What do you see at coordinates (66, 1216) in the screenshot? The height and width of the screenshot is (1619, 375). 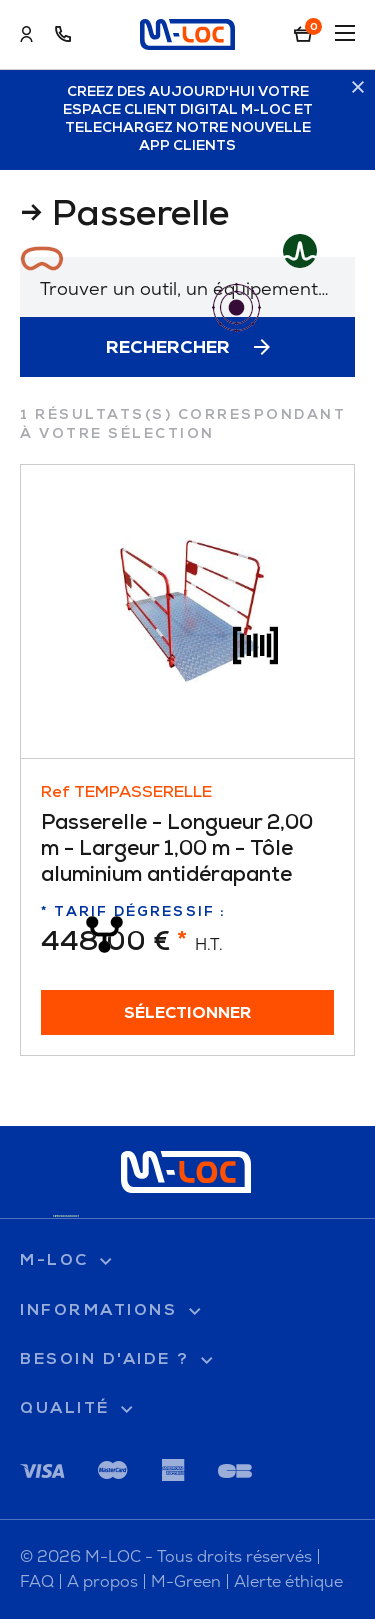 I see `apache freemarker template engine logo` at bounding box center [66, 1216].